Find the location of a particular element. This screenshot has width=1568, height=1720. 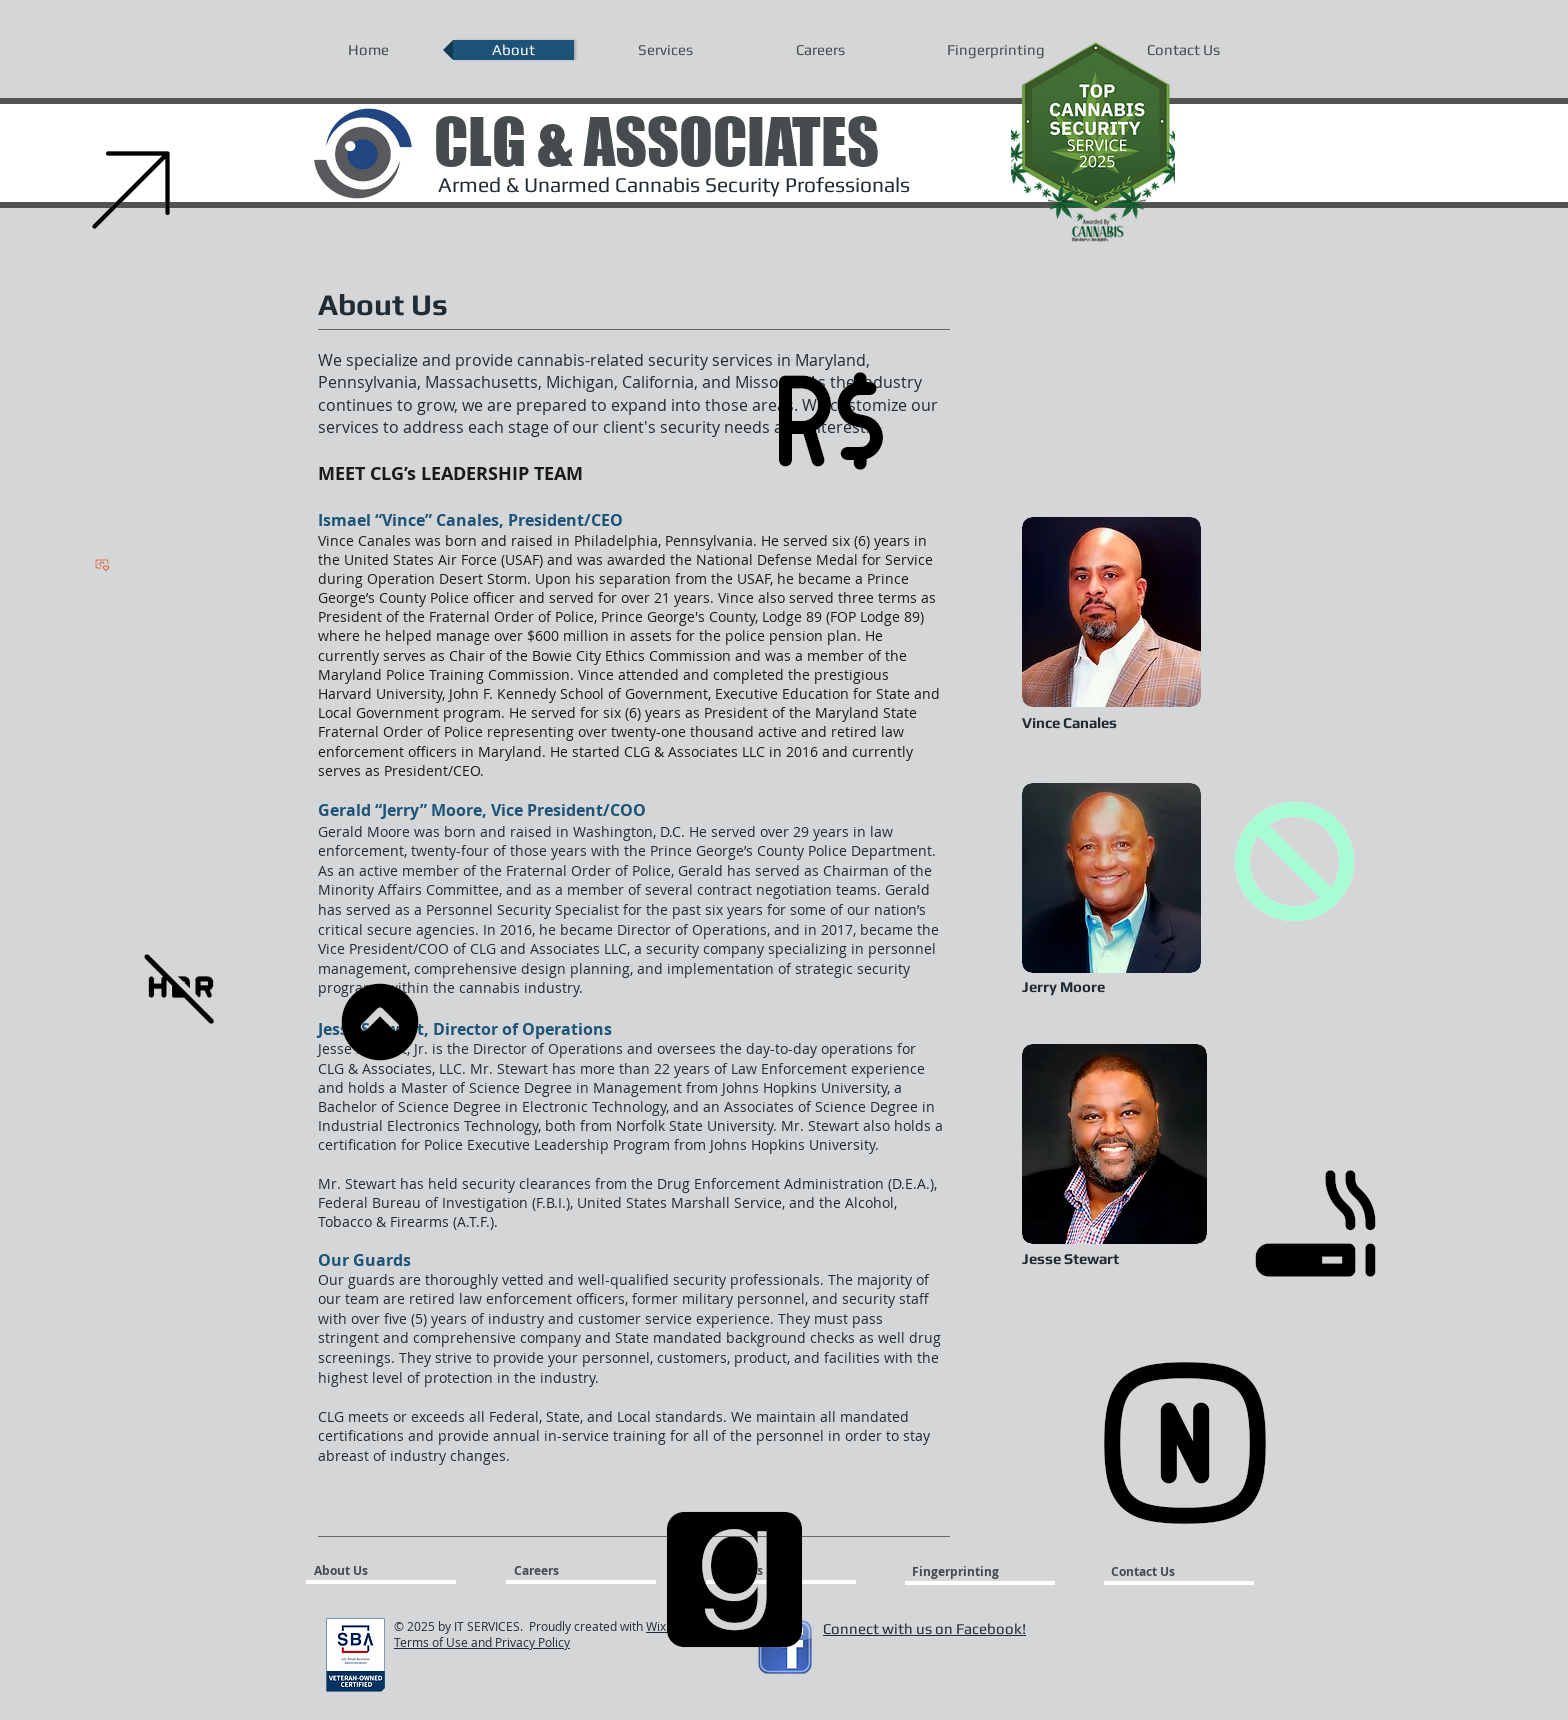

indicates brazilian real (BRL) currency is located at coordinates (831, 421).